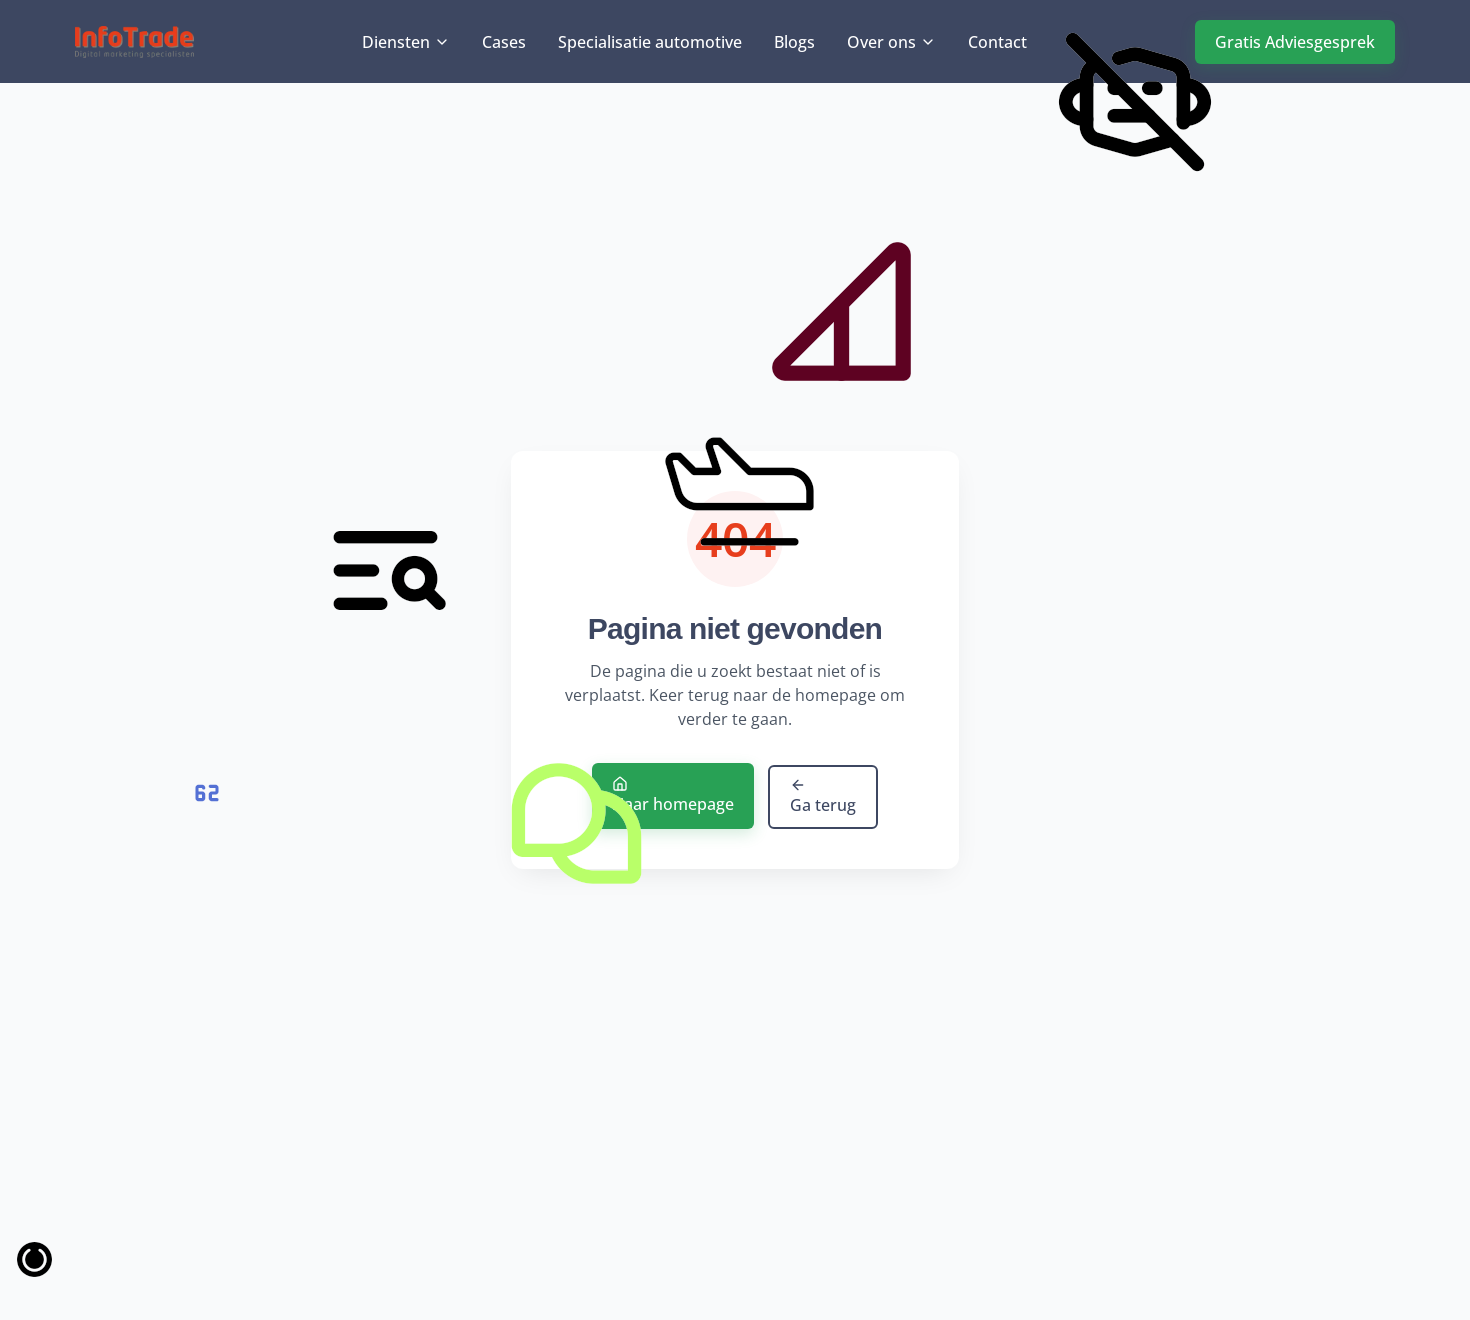 This screenshot has width=1470, height=1320. What do you see at coordinates (841, 311) in the screenshot?
I see `indicates moderate cellular signal strength` at bounding box center [841, 311].